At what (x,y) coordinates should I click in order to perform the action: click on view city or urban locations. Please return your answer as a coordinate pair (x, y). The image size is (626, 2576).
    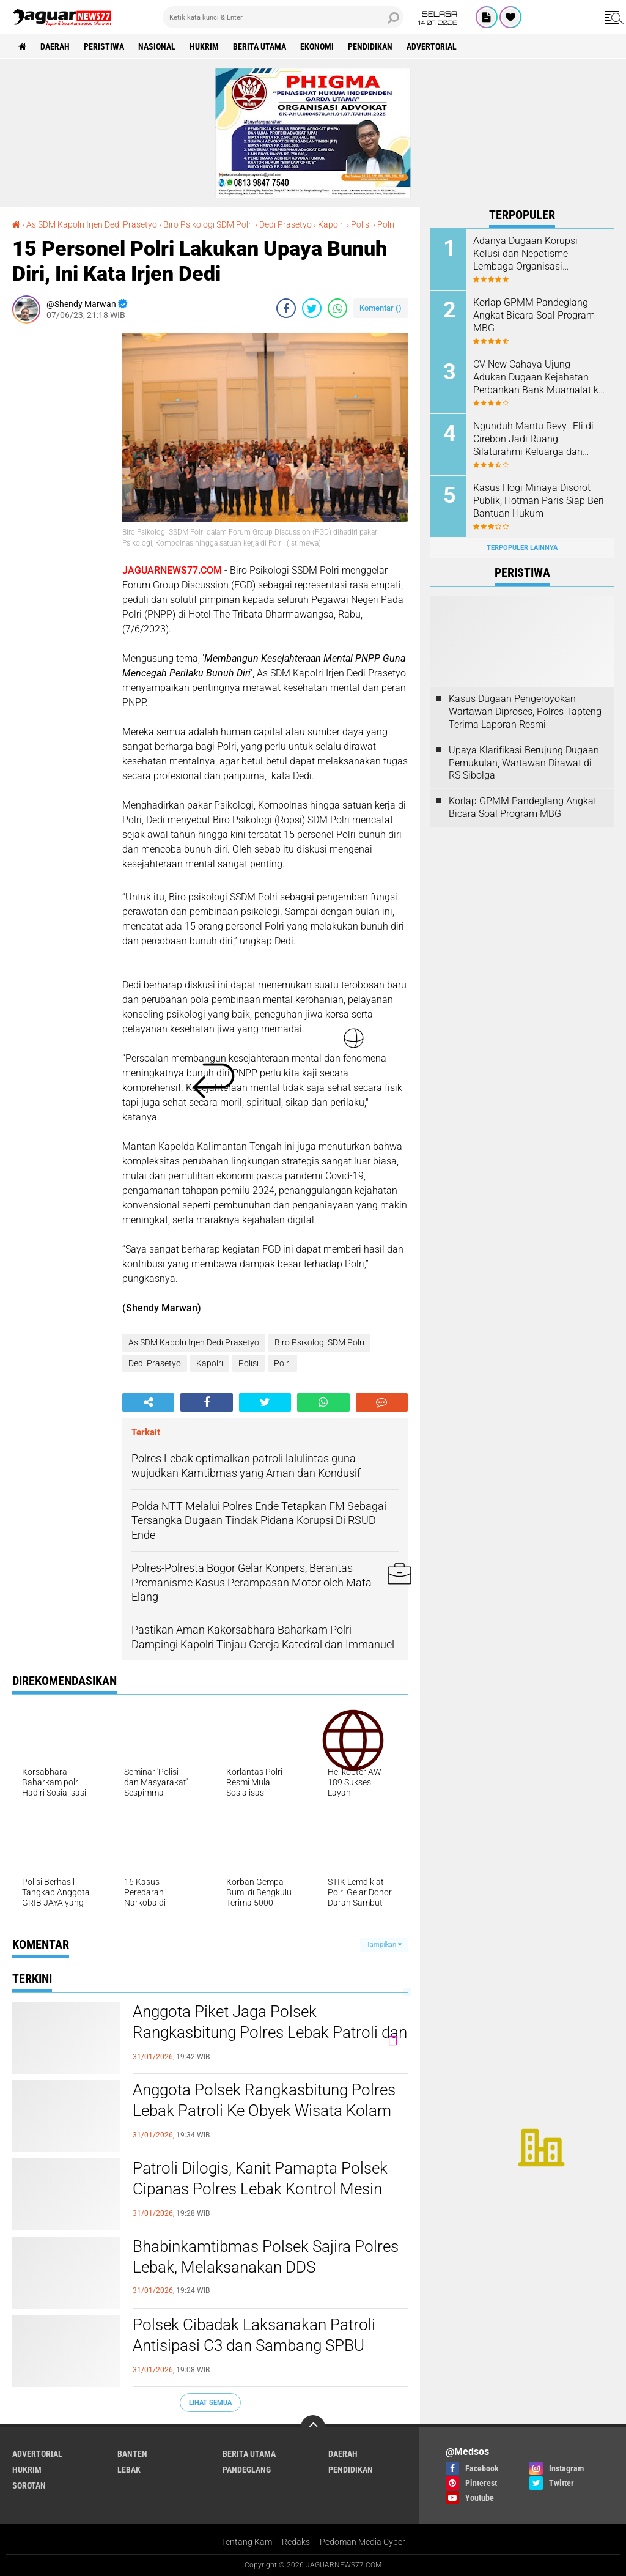
    Looking at the image, I should click on (541, 2147).